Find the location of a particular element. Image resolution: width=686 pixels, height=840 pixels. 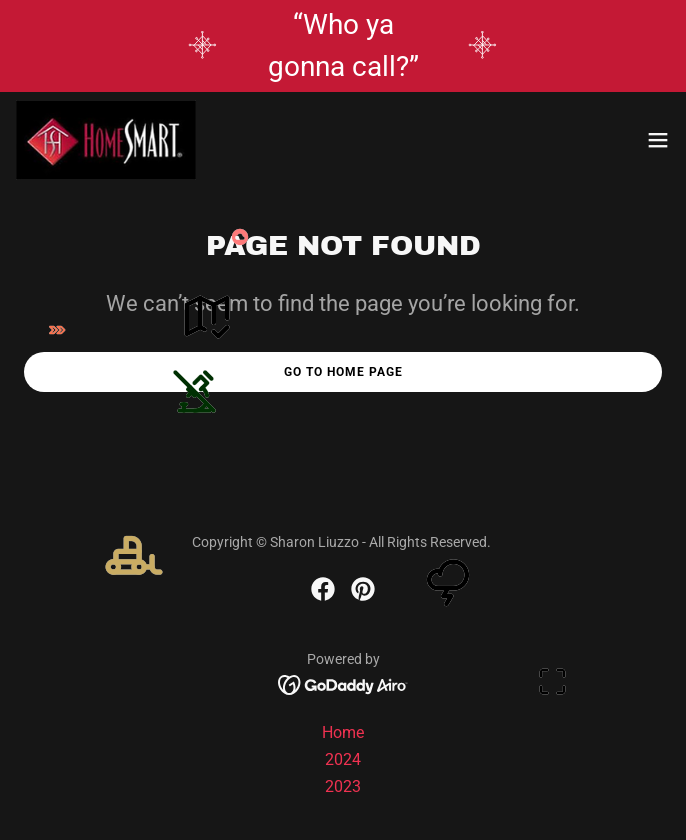

indicates thunderstorm or severe weather conditions is located at coordinates (448, 582).